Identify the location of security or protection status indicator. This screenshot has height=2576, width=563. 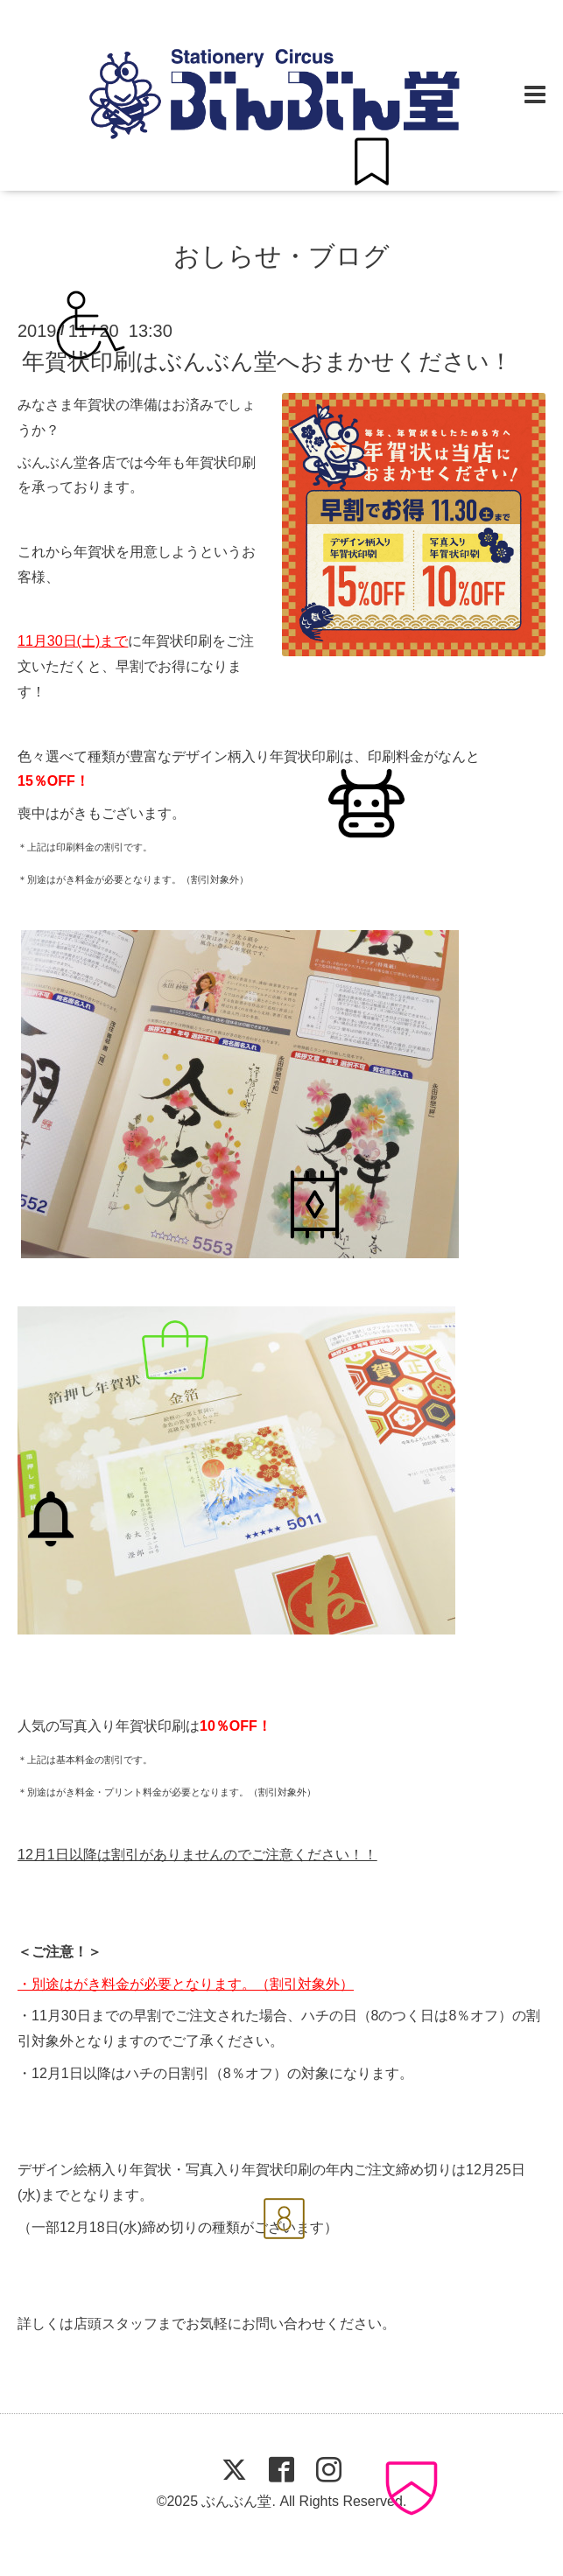
(412, 2485).